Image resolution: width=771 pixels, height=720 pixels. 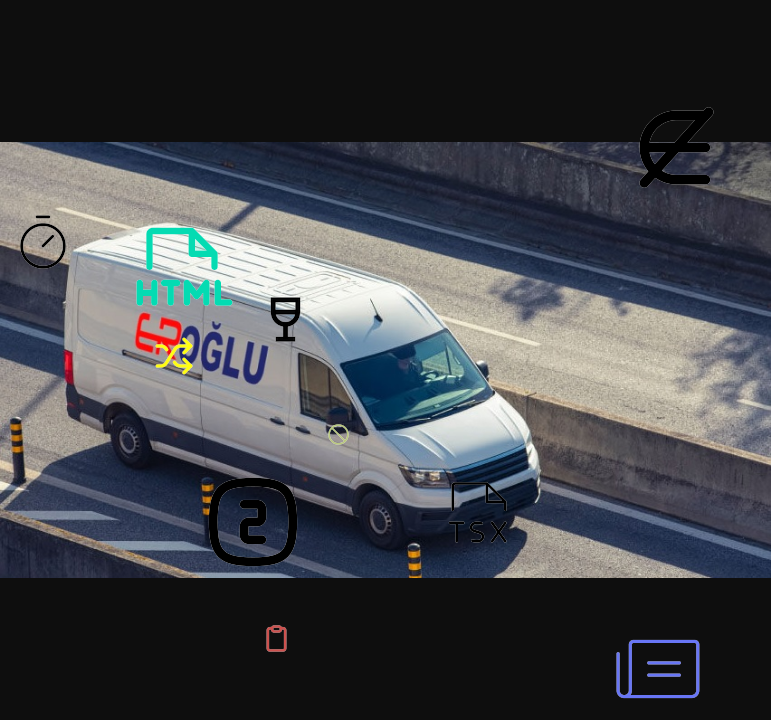 I want to click on find nearby wine bars or restaurants, so click(x=285, y=319).